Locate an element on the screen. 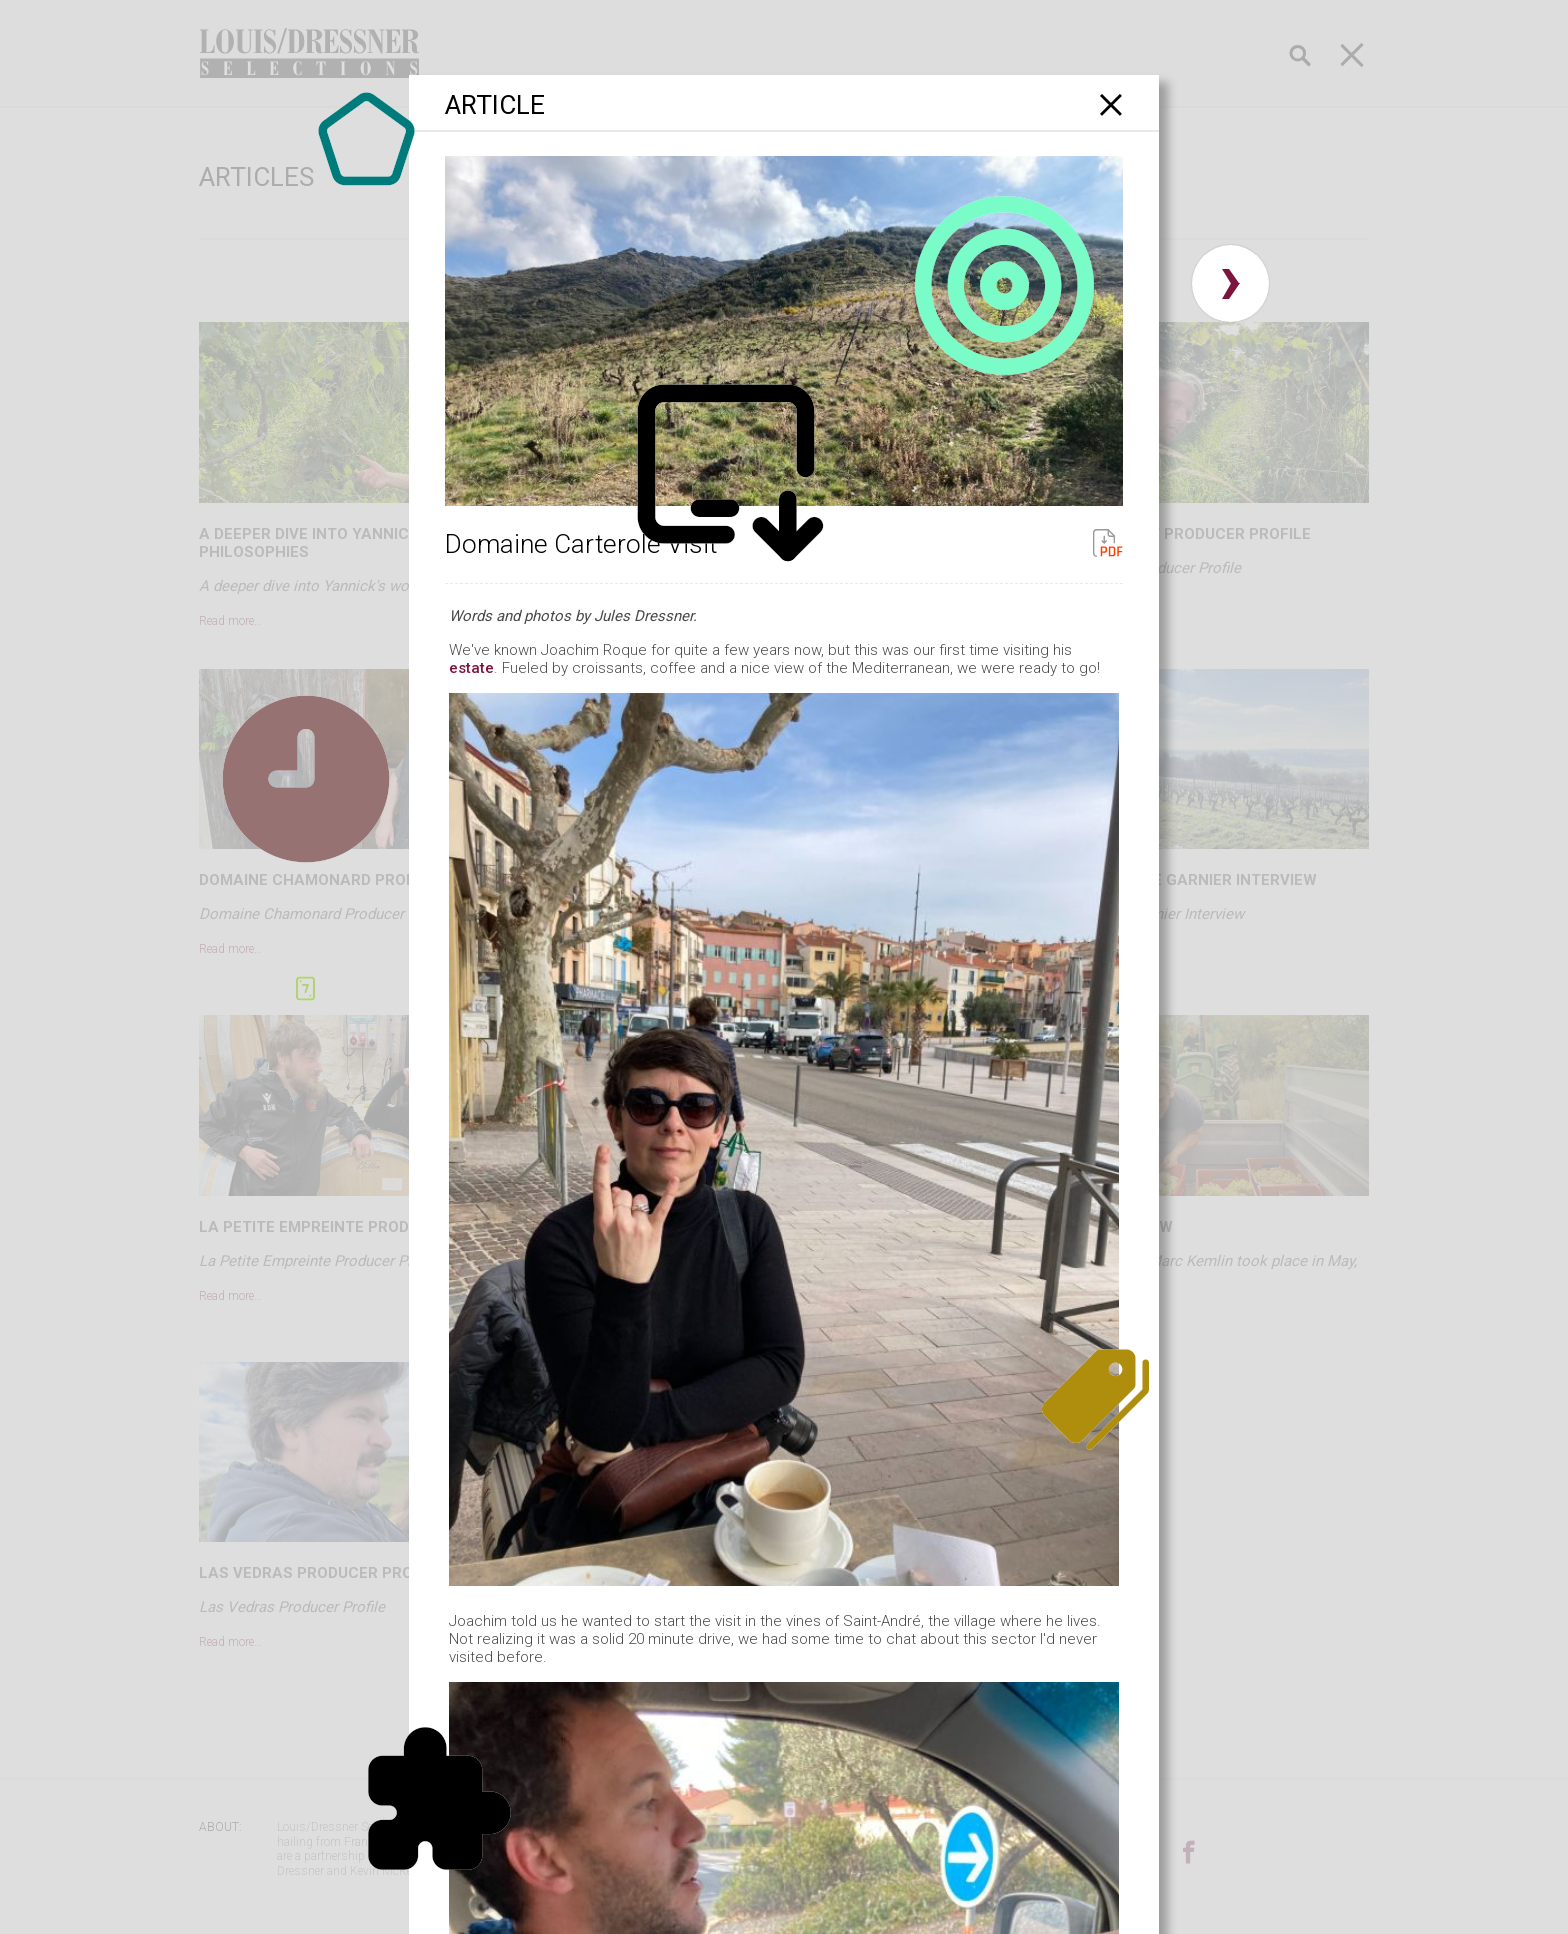 The height and width of the screenshot is (1934, 1568). pentagon shape indicator is located at coordinates (366, 141).